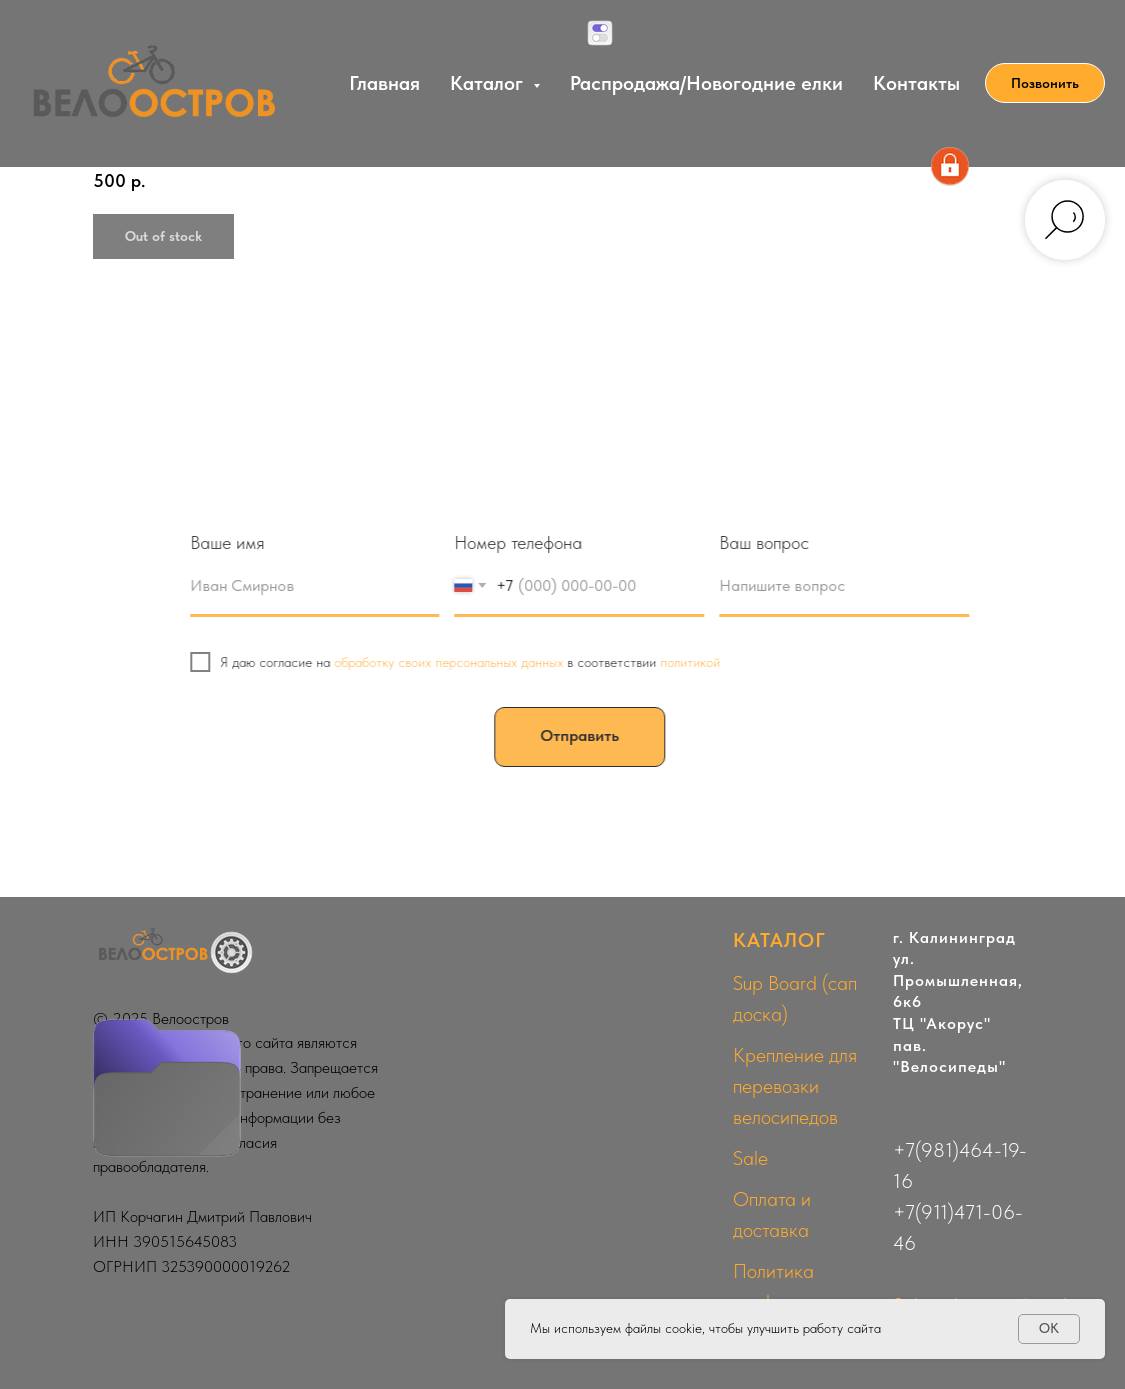 The height and width of the screenshot is (1389, 1125). What do you see at coordinates (950, 166) in the screenshot?
I see `lock your screen` at bounding box center [950, 166].